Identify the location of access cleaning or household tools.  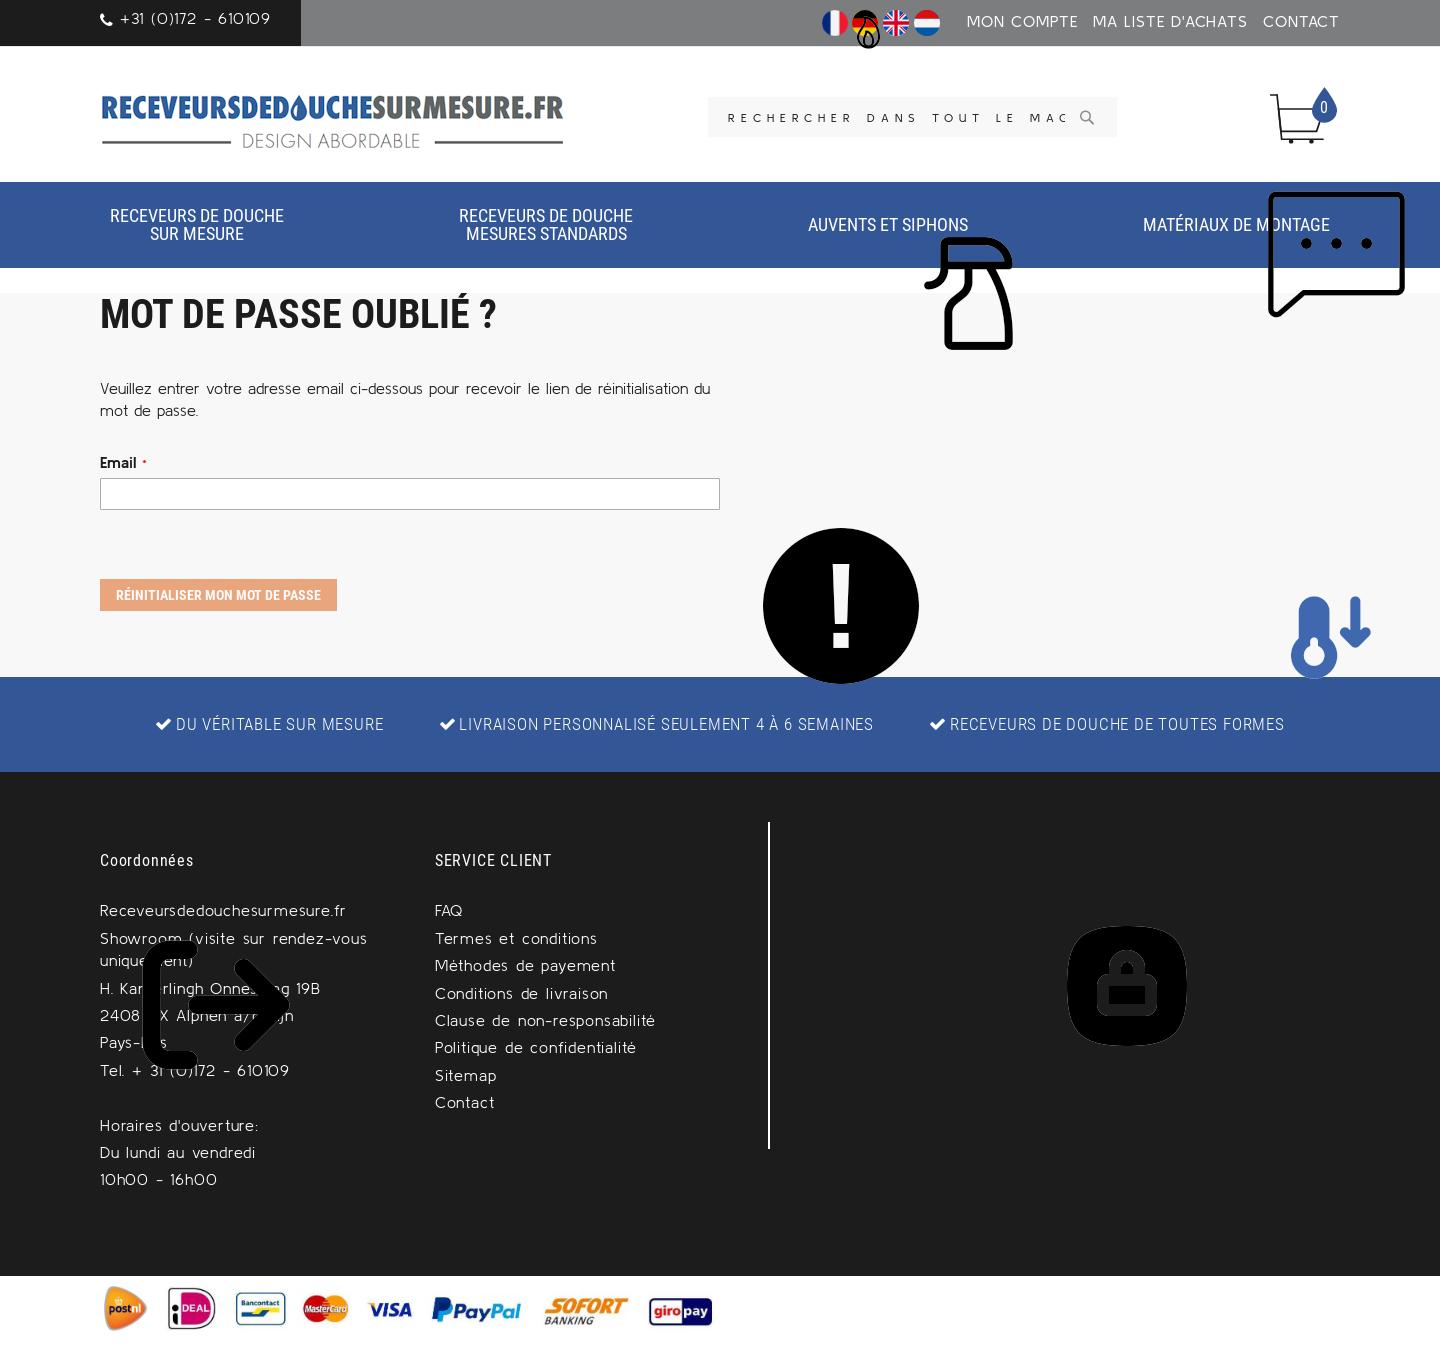
(972, 293).